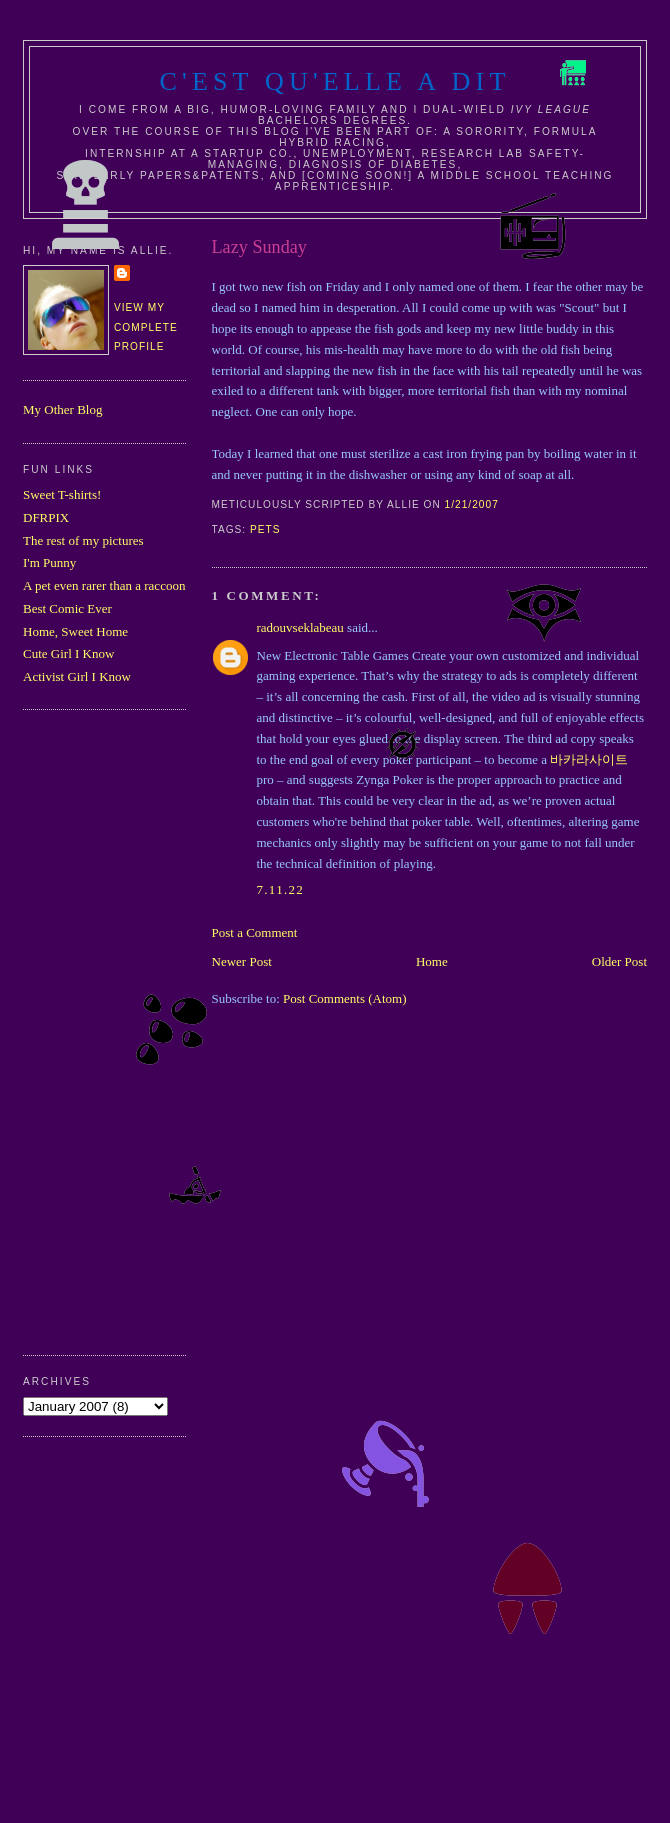  What do you see at coordinates (533, 226) in the screenshot?
I see `access radio or audio streaming features` at bounding box center [533, 226].